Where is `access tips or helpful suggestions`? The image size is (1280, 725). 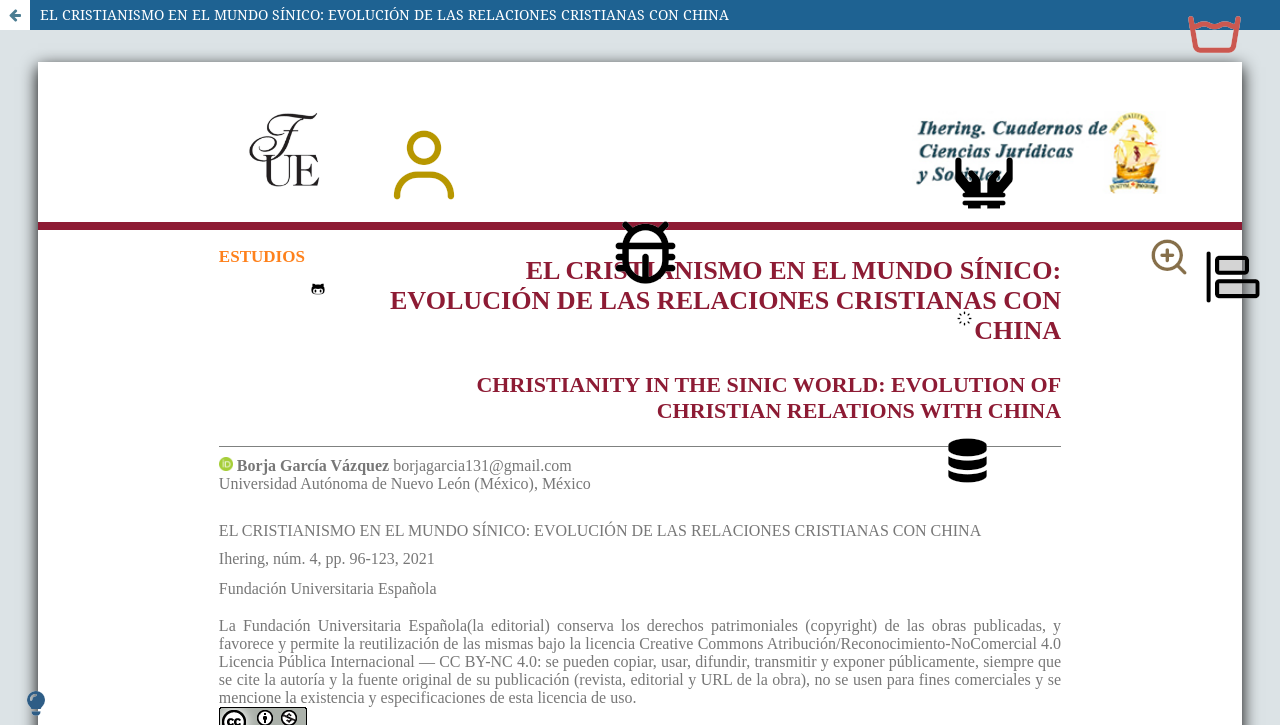
access tips or helpful suggestions is located at coordinates (36, 703).